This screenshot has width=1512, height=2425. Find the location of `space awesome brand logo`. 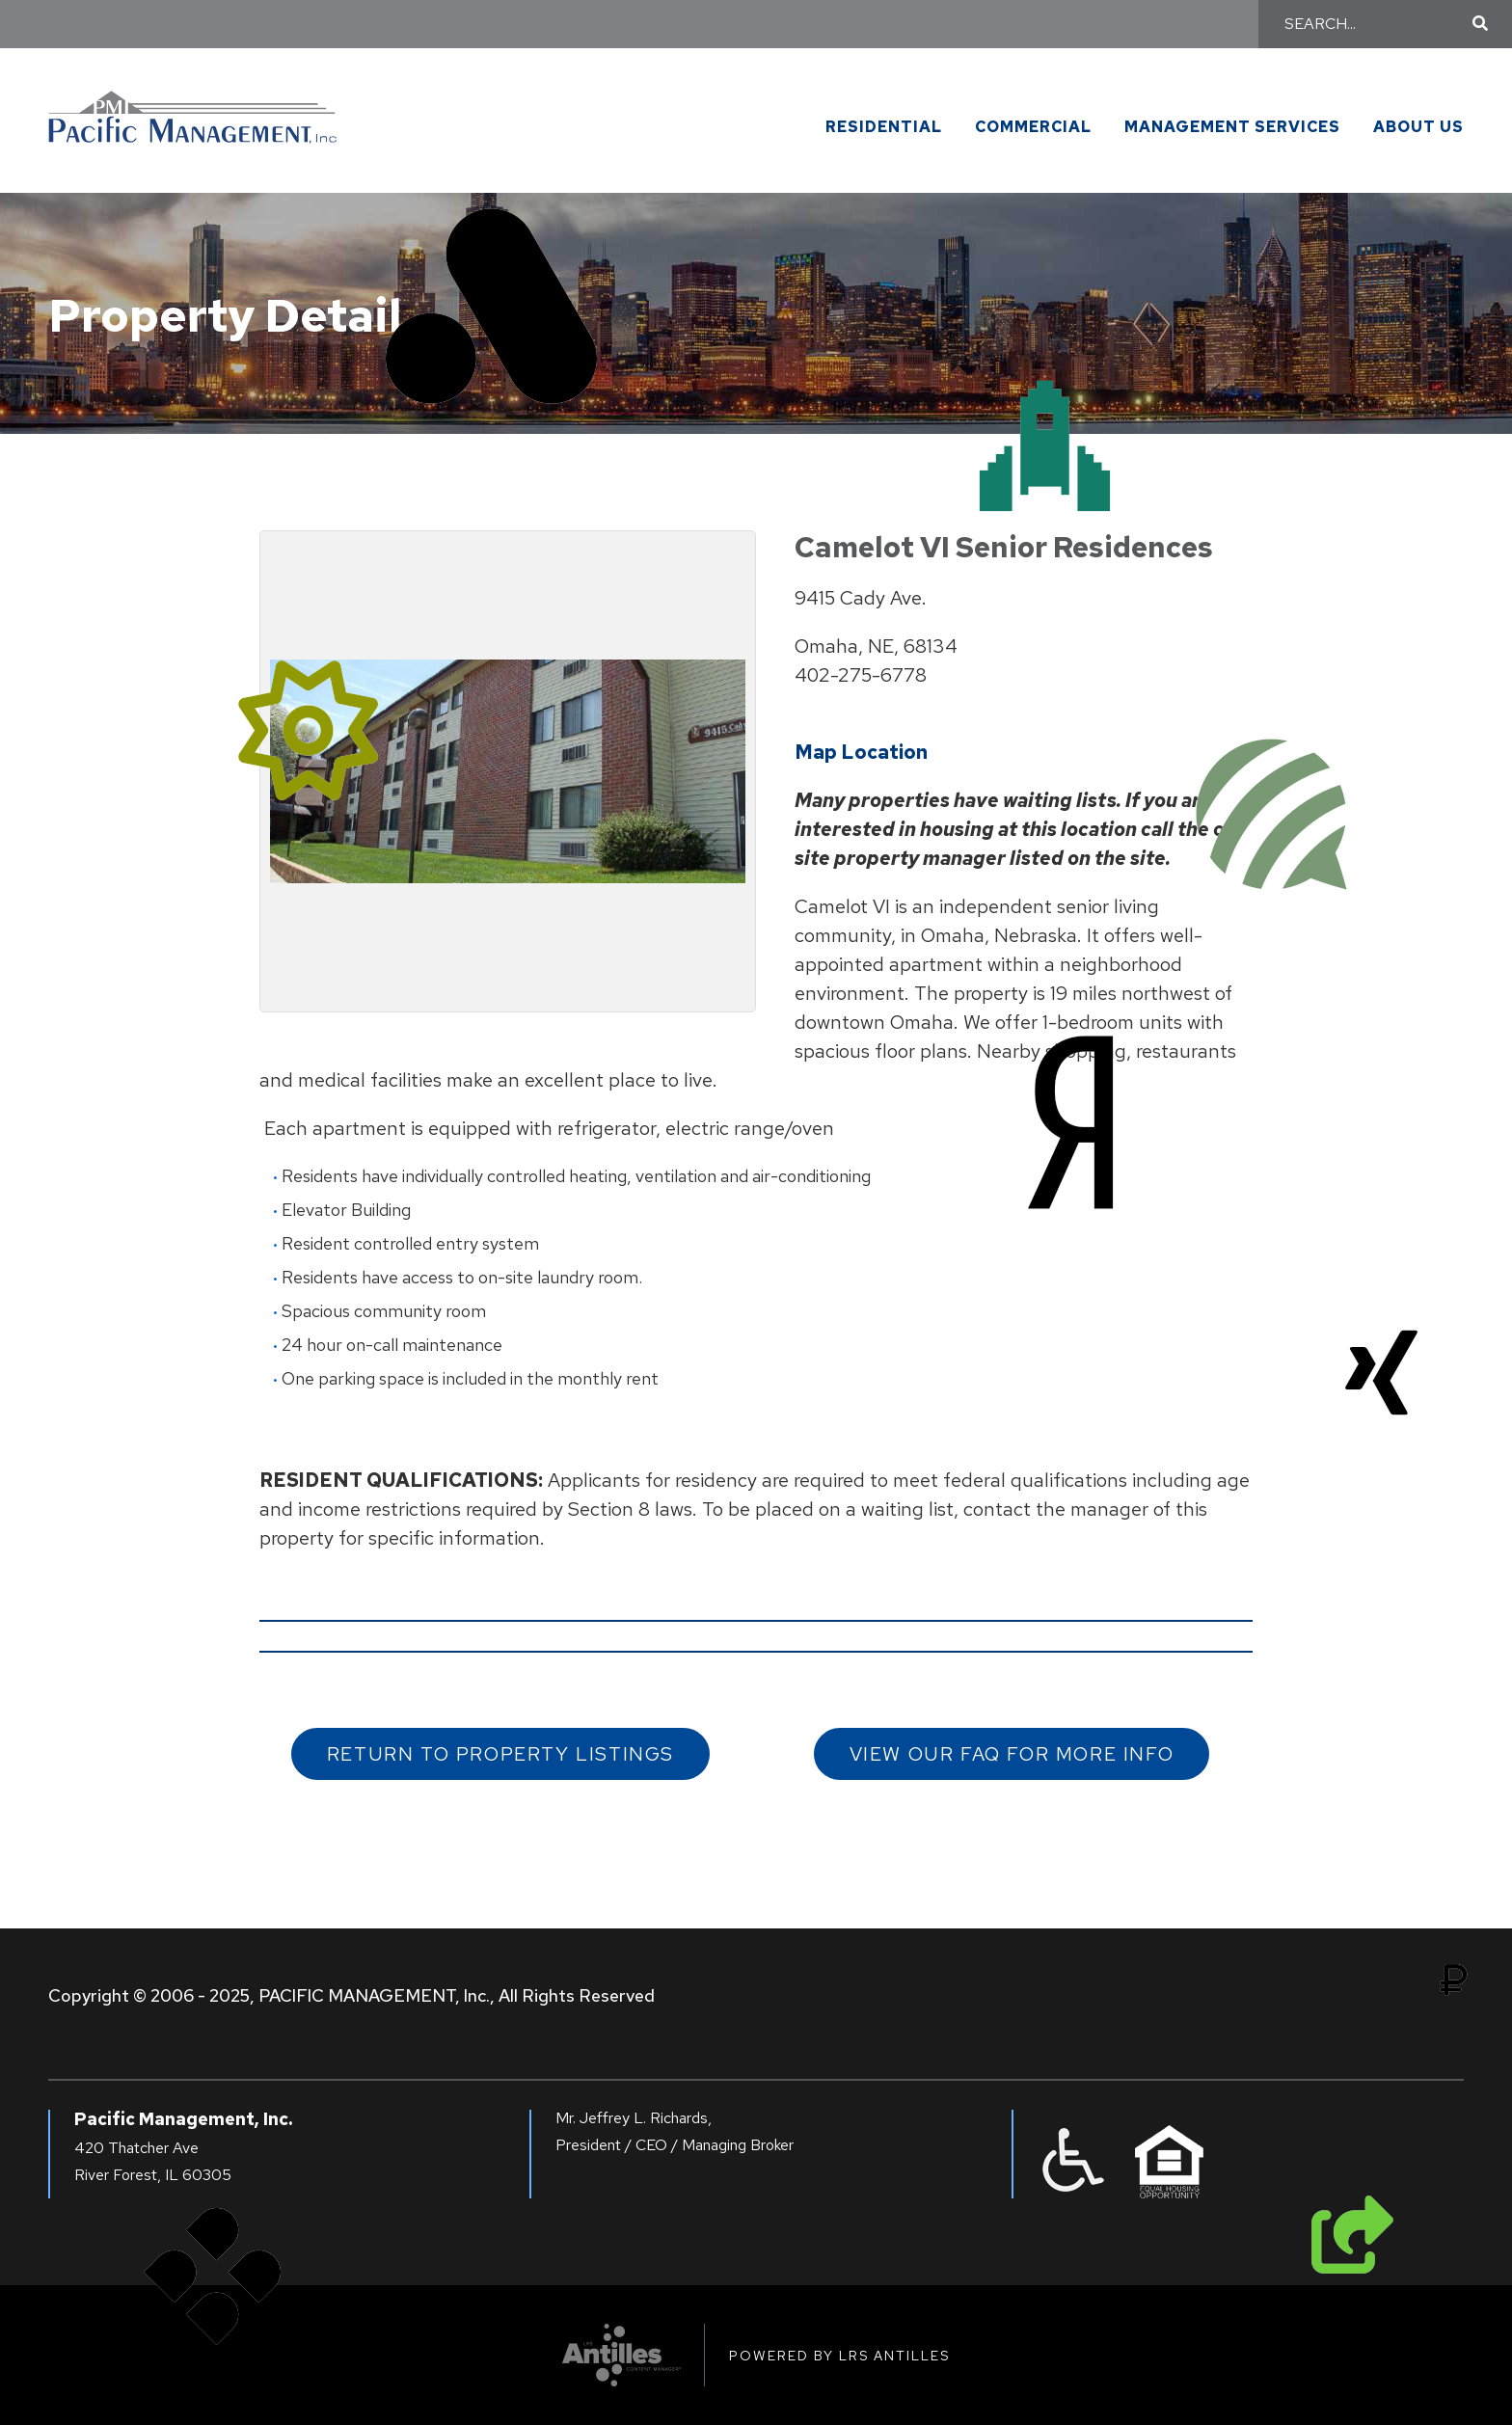

space awesome brand logo is located at coordinates (1044, 445).